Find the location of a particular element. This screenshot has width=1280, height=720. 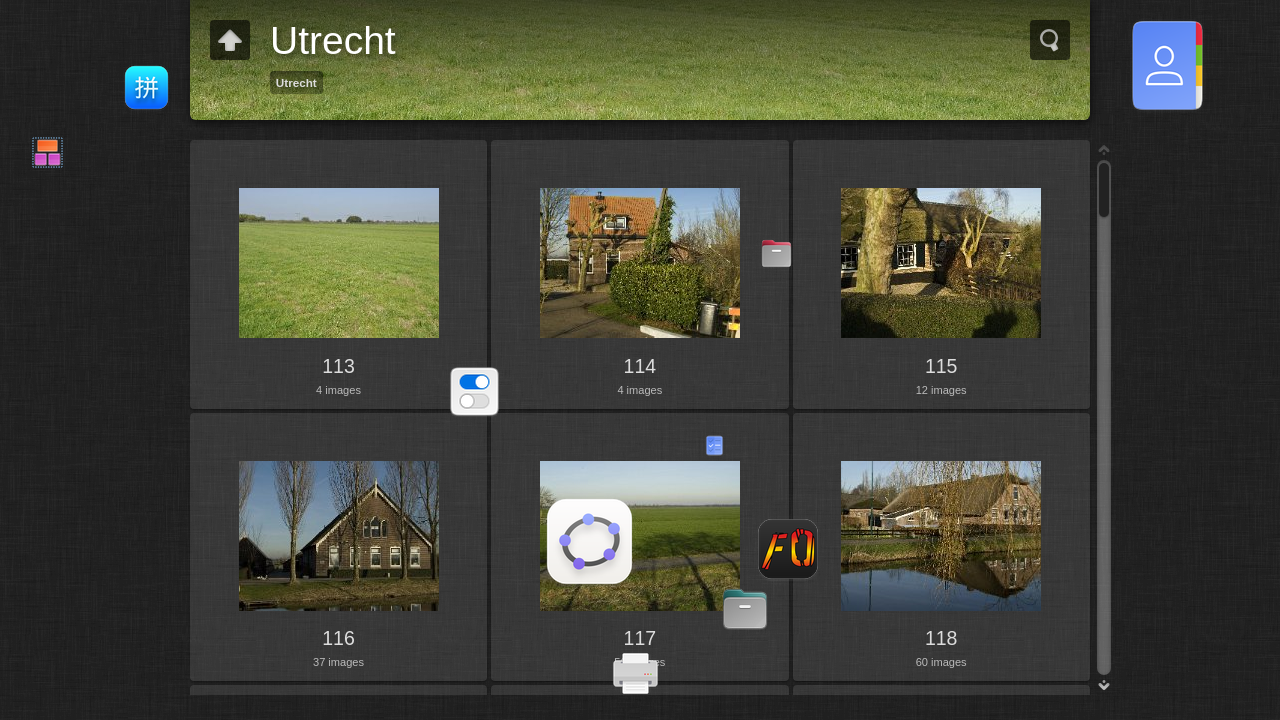

open contacts or address book app is located at coordinates (1167, 65).